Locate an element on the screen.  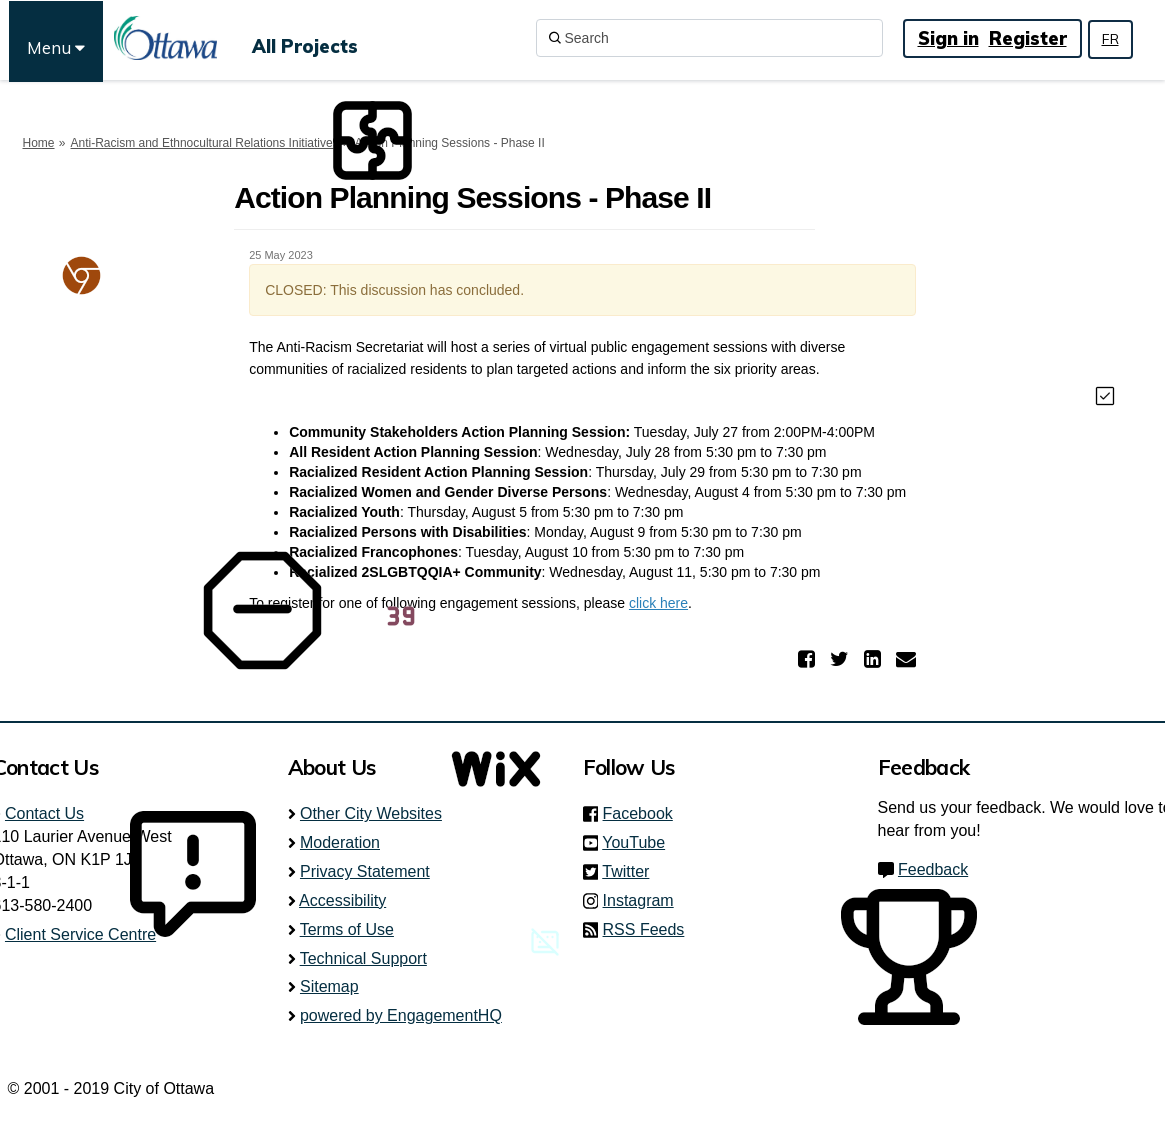
select or confirm an option is located at coordinates (1105, 396).